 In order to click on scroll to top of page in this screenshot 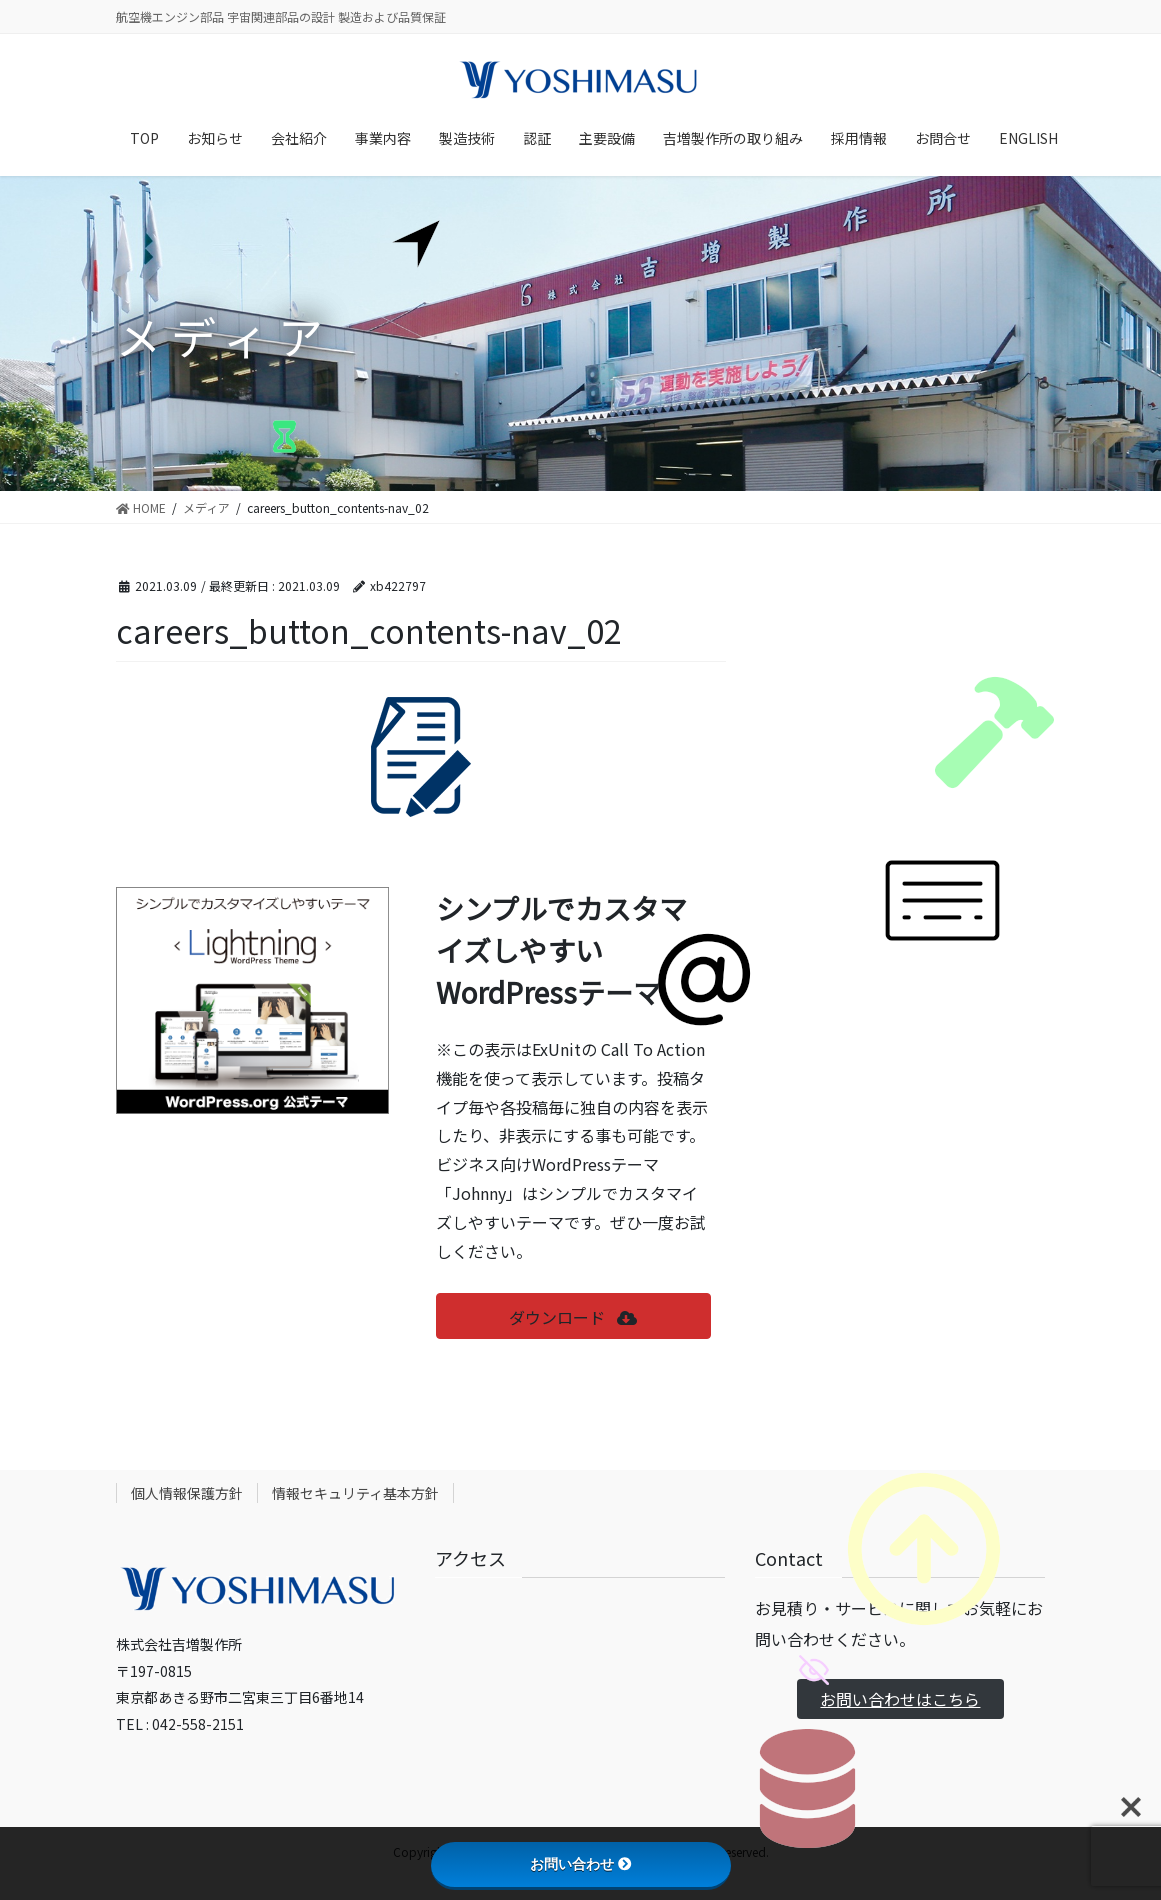, I will do `click(924, 1549)`.